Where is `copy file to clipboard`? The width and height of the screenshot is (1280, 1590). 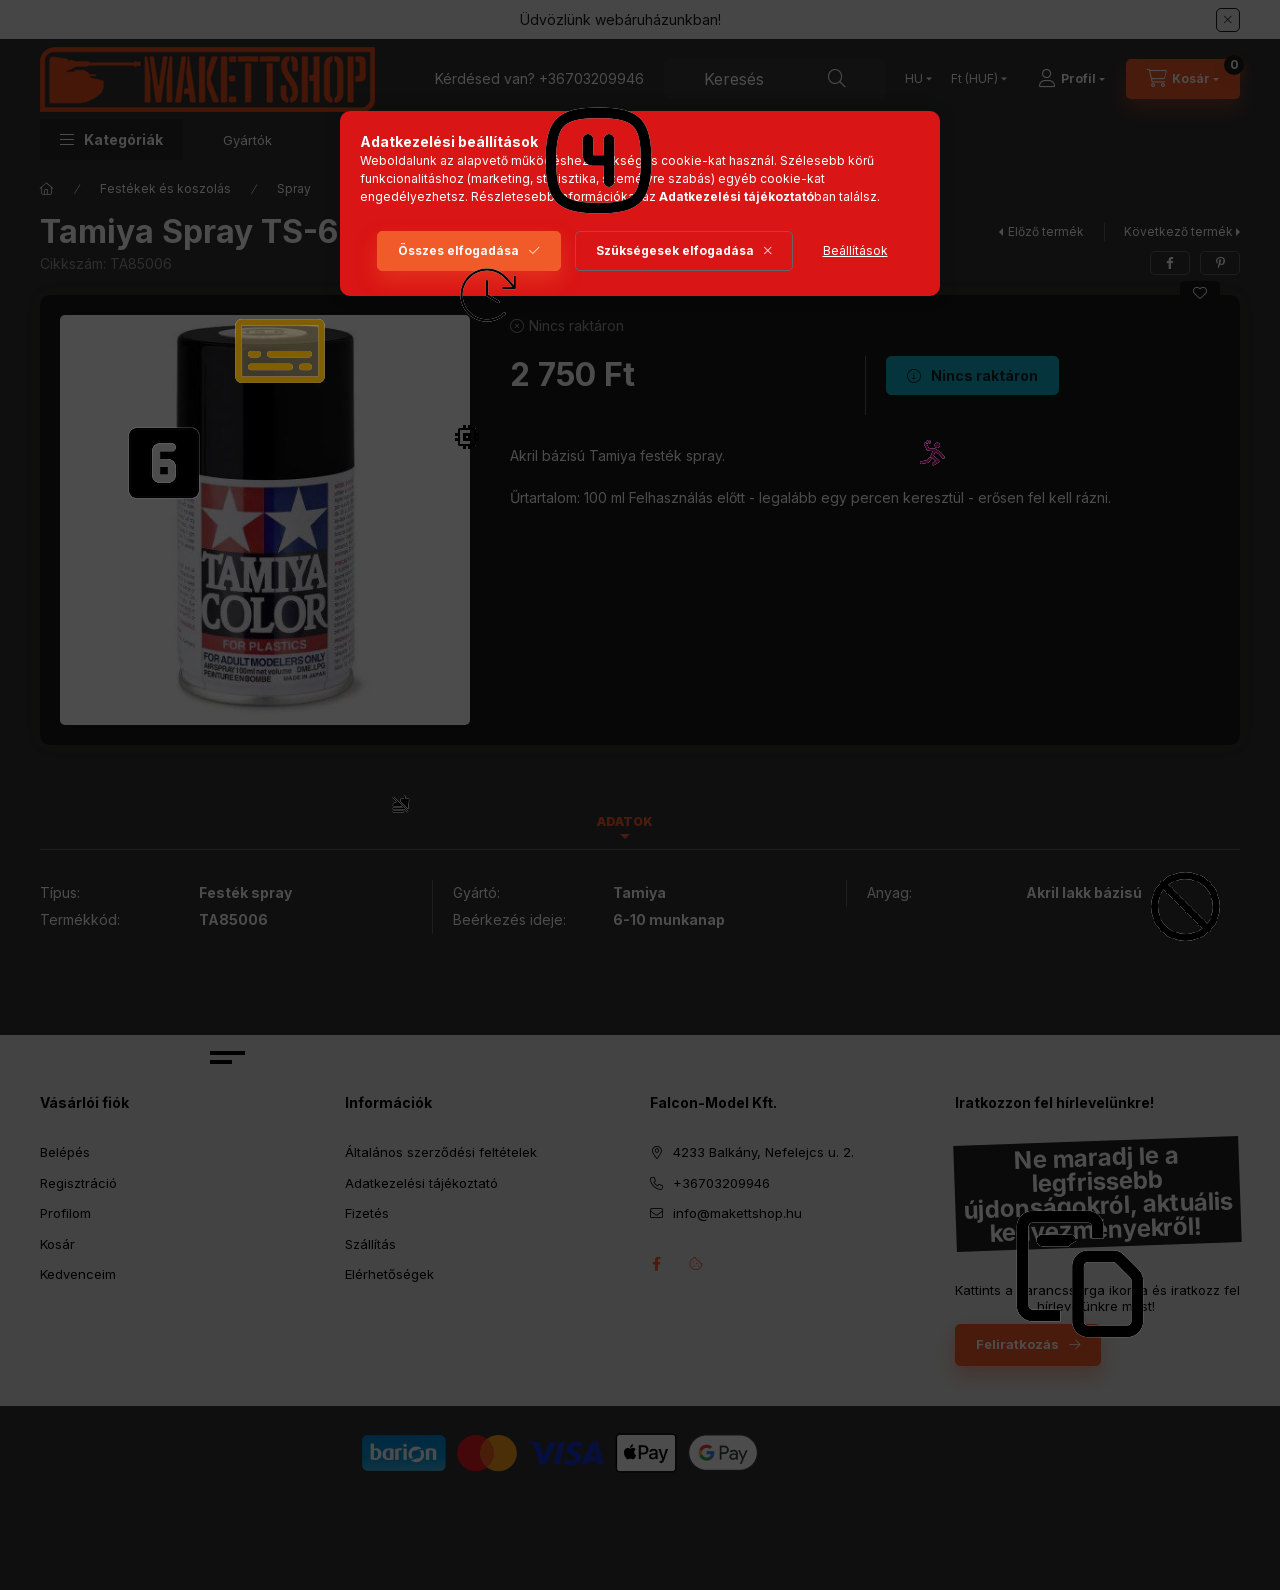
copy file to clipboard is located at coordinates (1080, 1274).